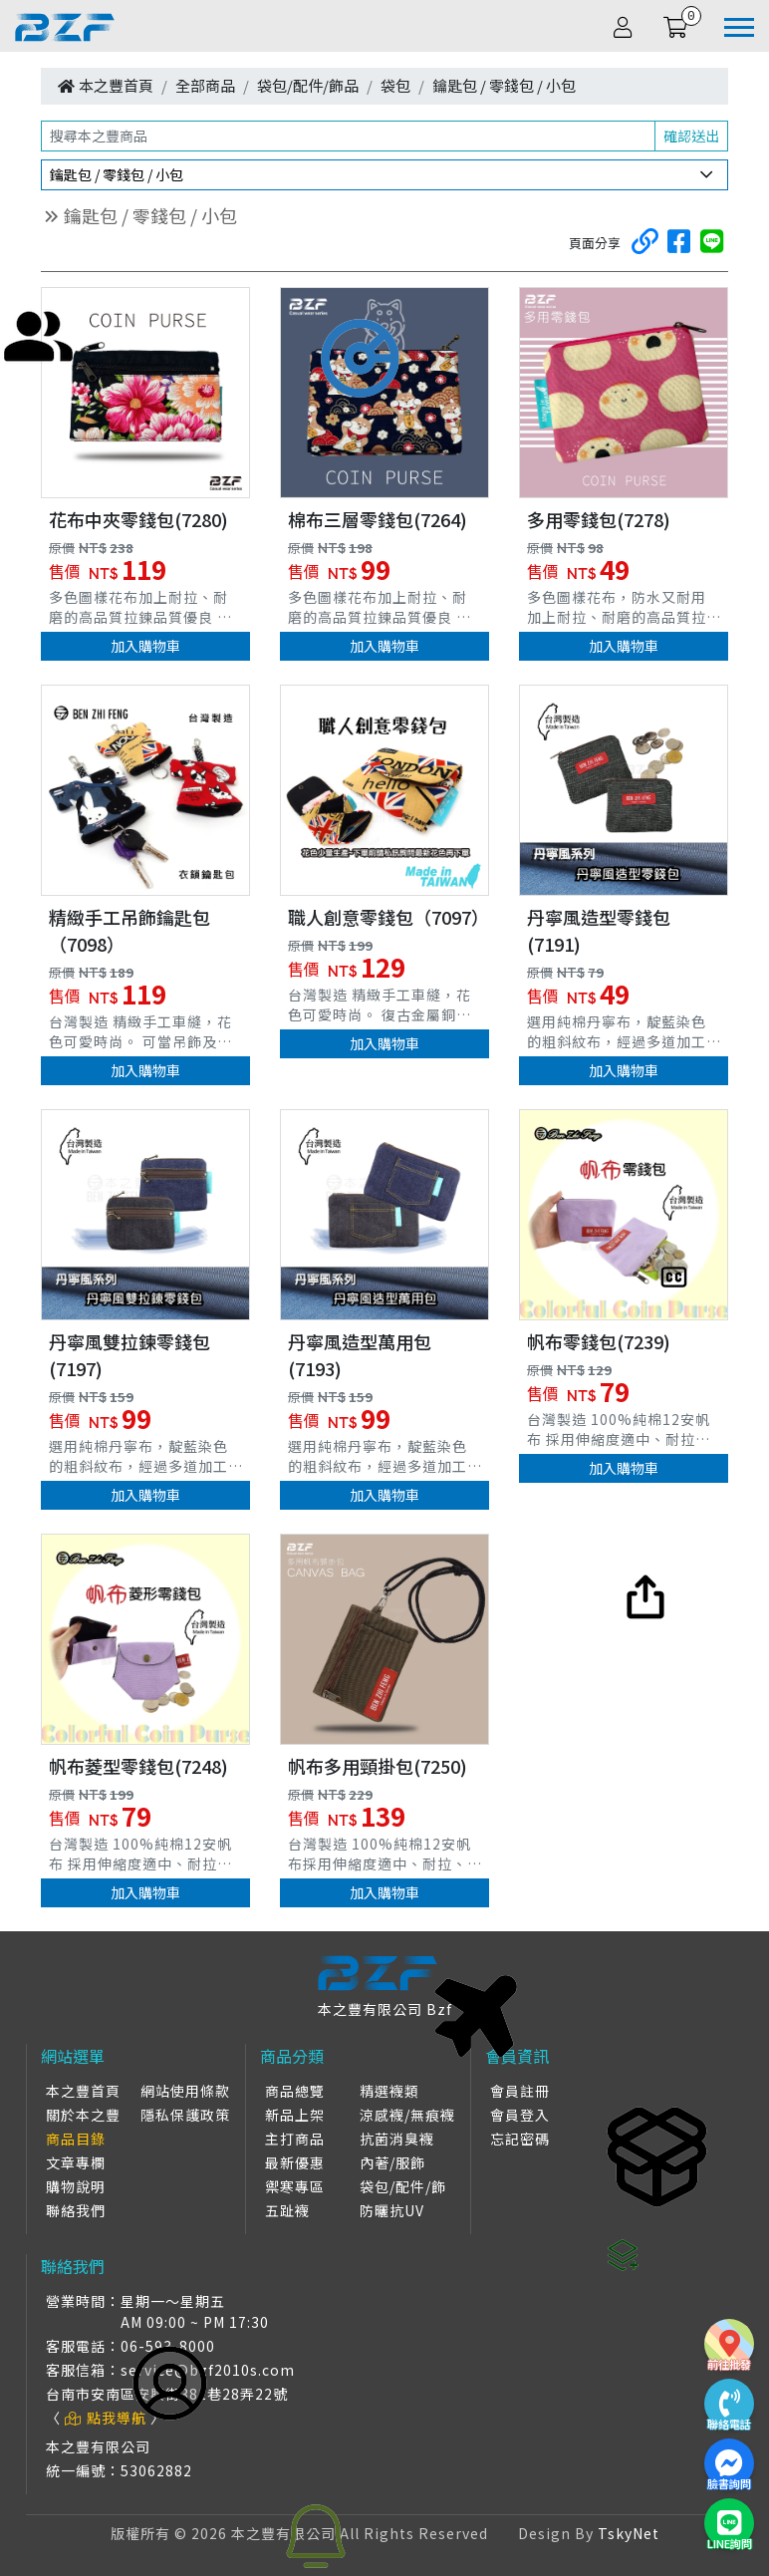 The width and height of the screenshot is (769, 2576). What do you see at coordinates (673, 1277) in the screenshot?
I see `enable closed captions` at bounding box center [673, 1277].